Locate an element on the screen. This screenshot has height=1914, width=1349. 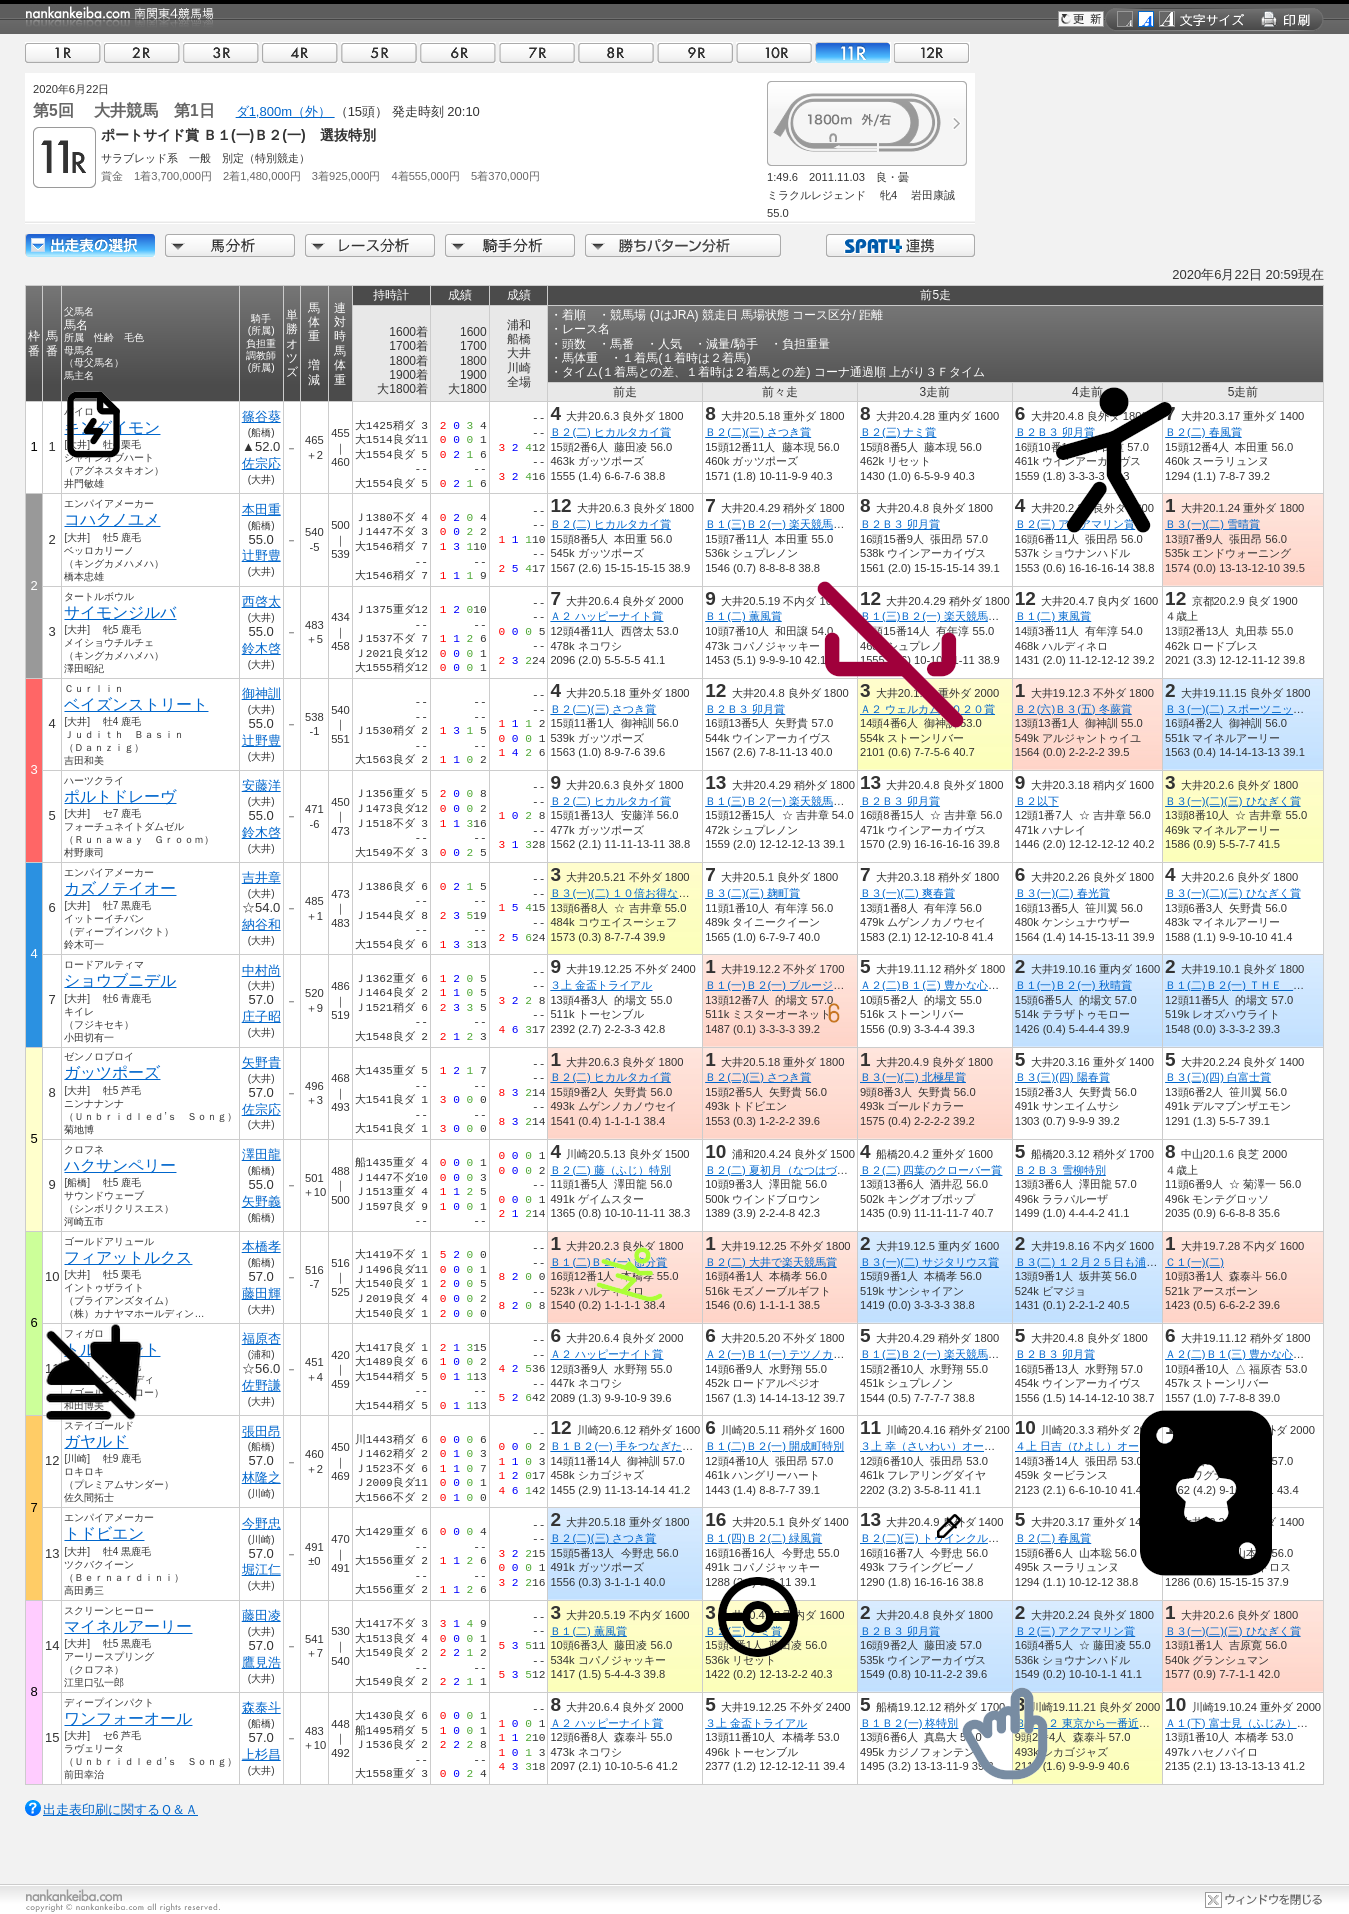
access stretching or warm-up exercises is located at coordinates (1114, 460).